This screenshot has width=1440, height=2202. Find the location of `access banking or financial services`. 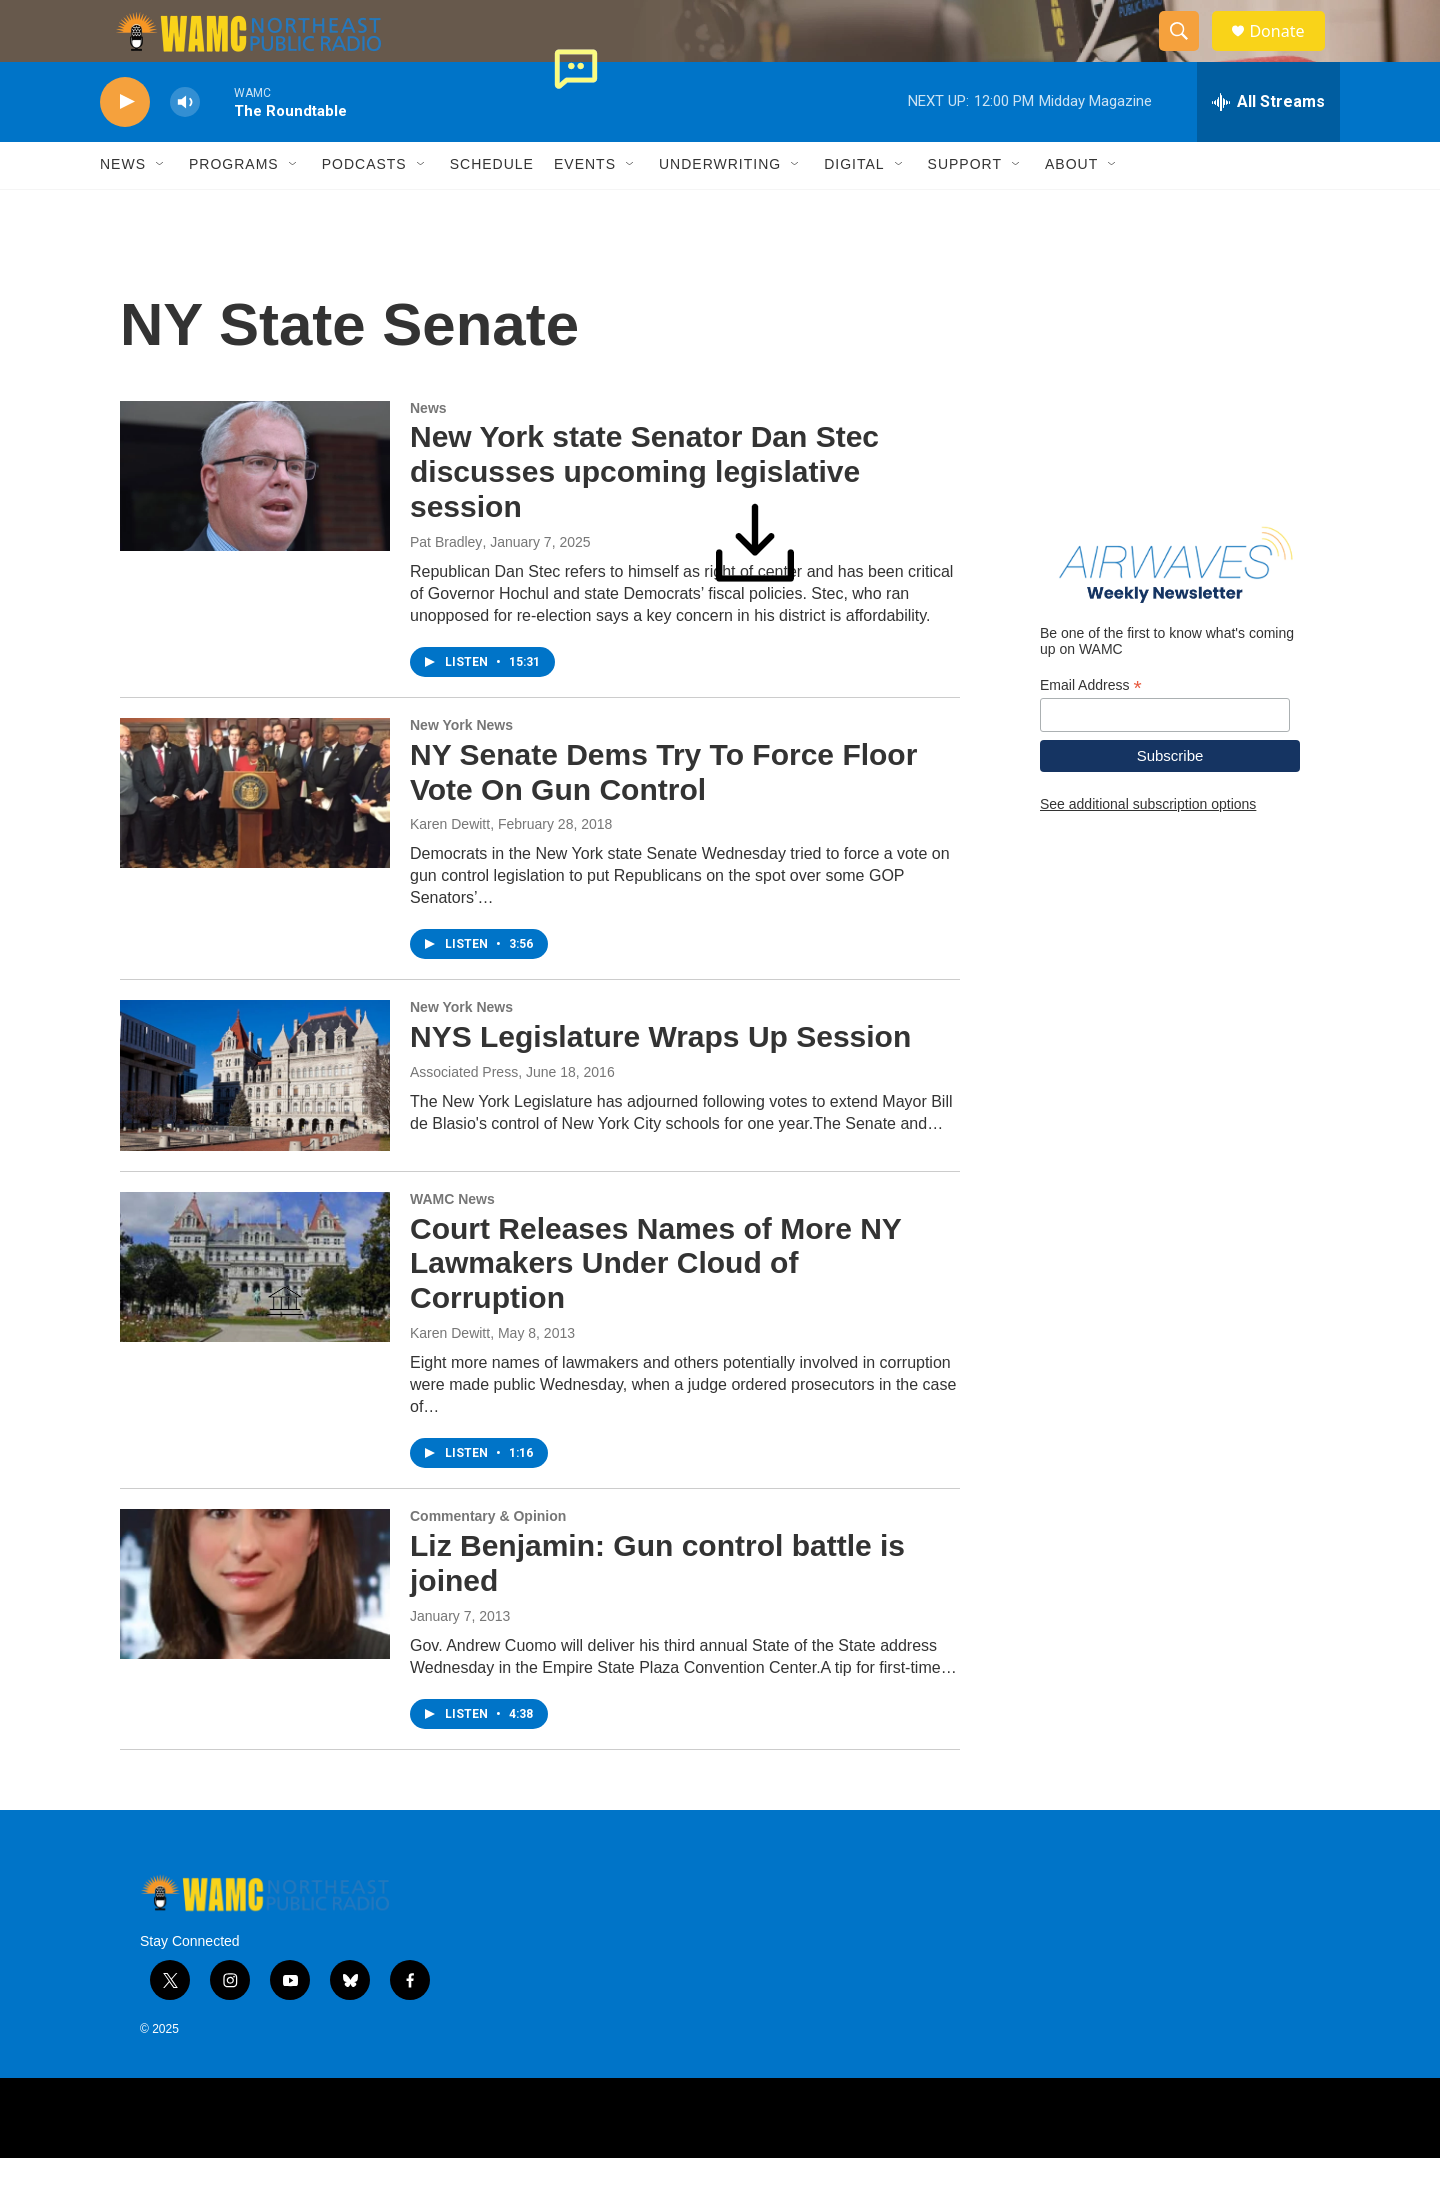

access banking or financial services is located at coordinates (285, 1302).